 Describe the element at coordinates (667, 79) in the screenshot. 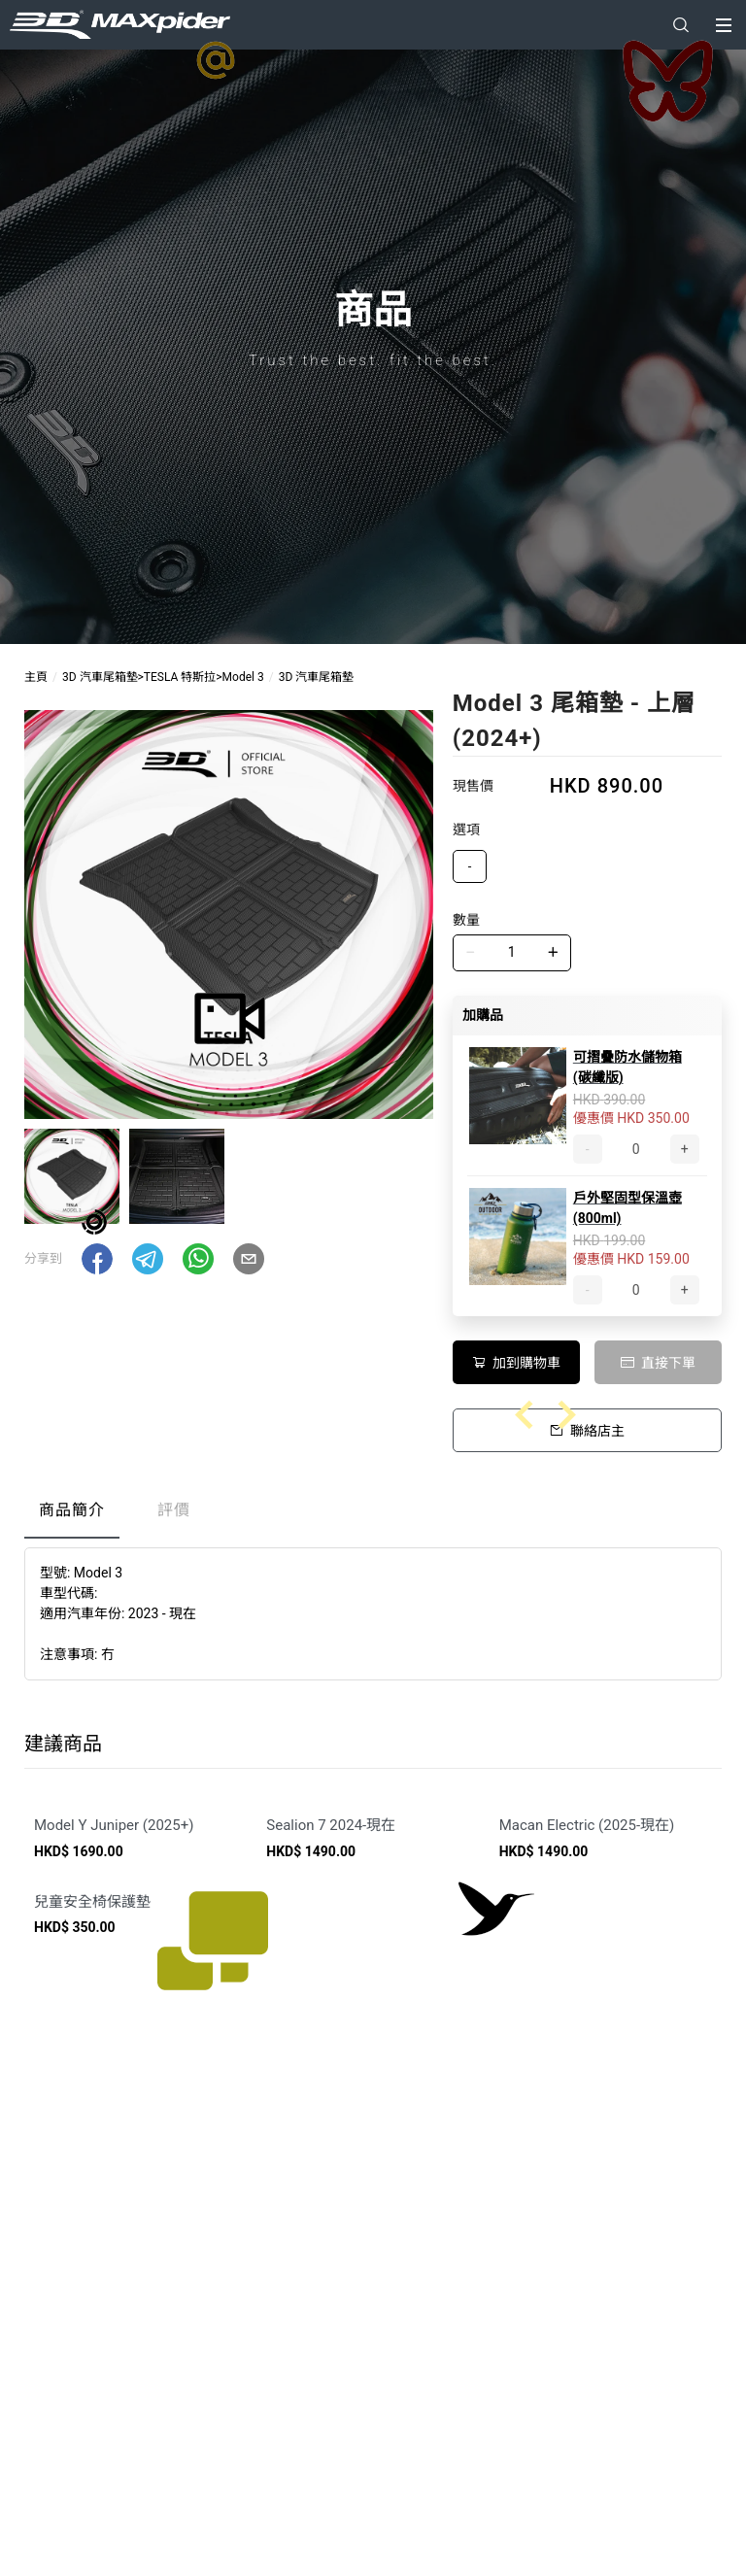

I see `open the Bluesky app` at that location.